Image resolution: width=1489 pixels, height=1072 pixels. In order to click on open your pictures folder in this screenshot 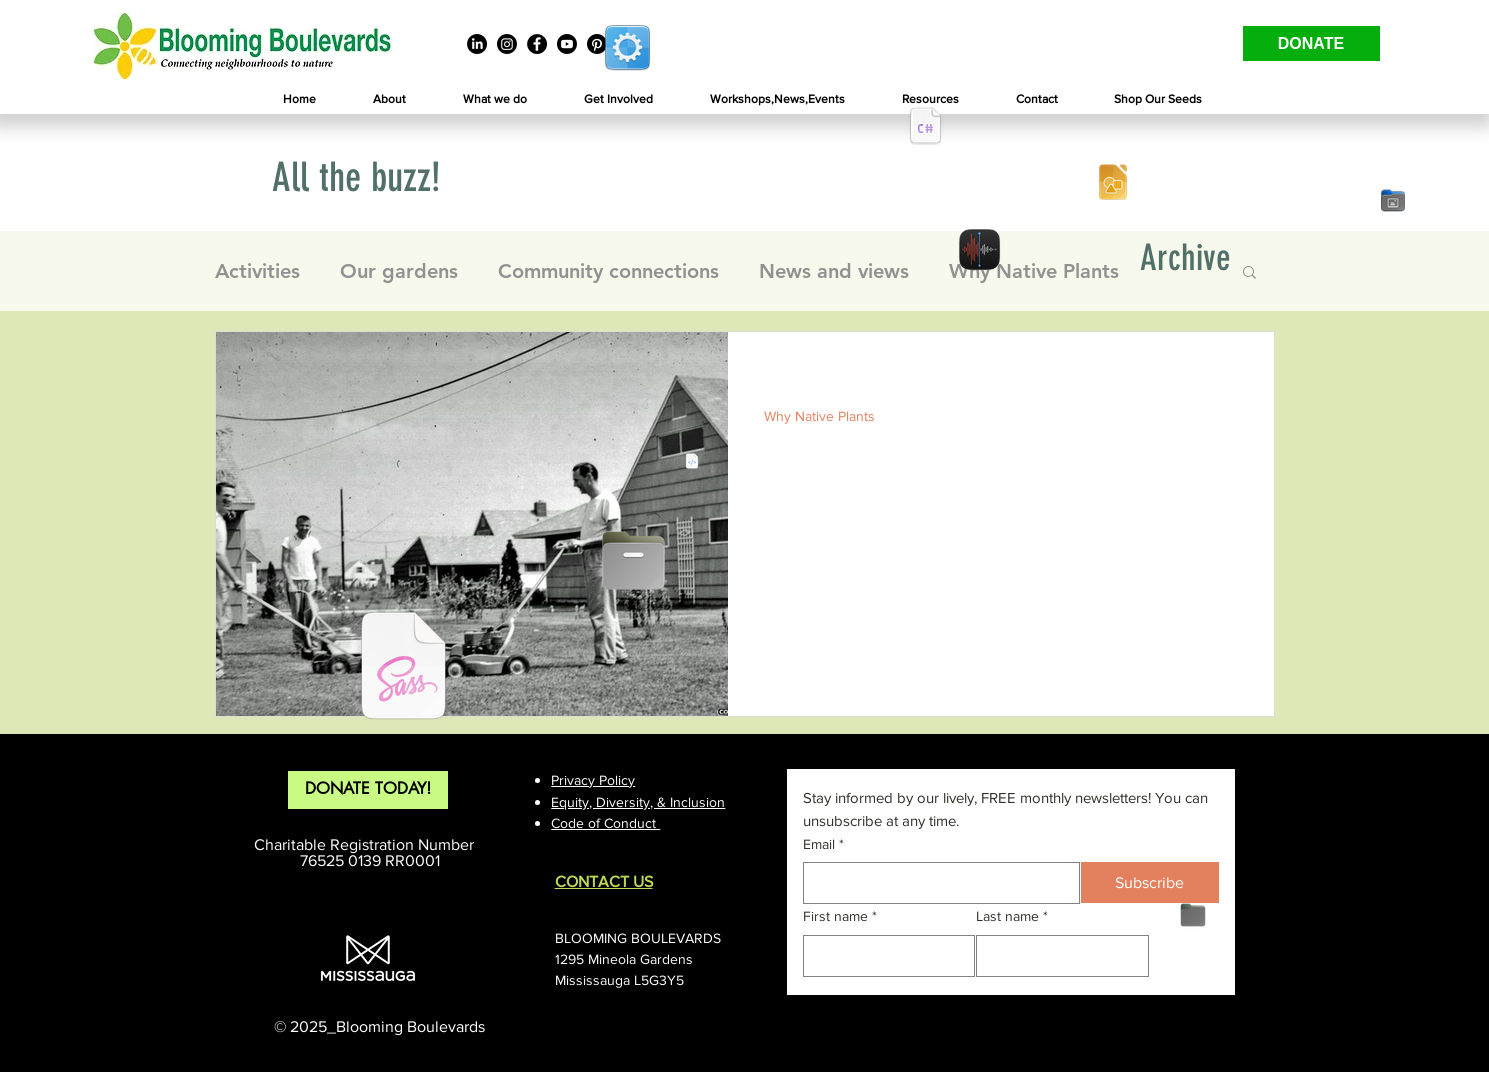, I will do `click(1393, 200)`.